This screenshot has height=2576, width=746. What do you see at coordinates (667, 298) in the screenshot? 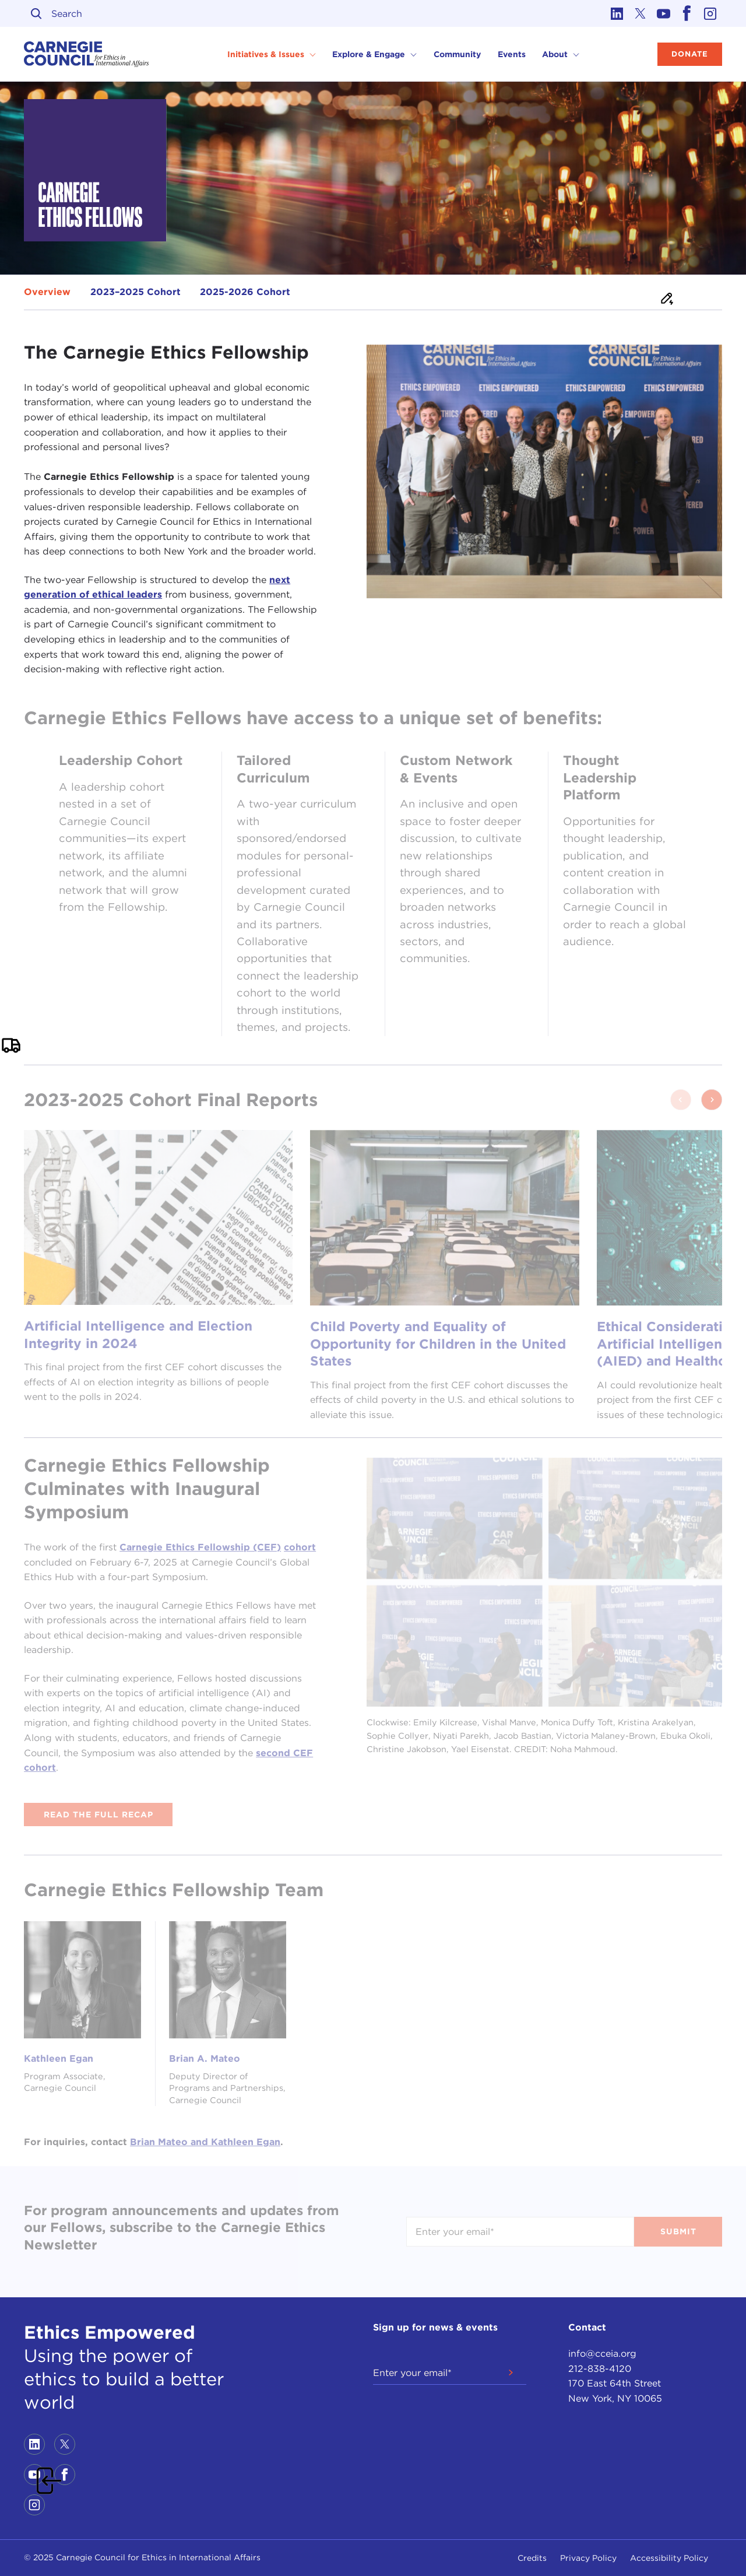
I see `quick edit or instant editing mode` at bounding box center [667, 298].